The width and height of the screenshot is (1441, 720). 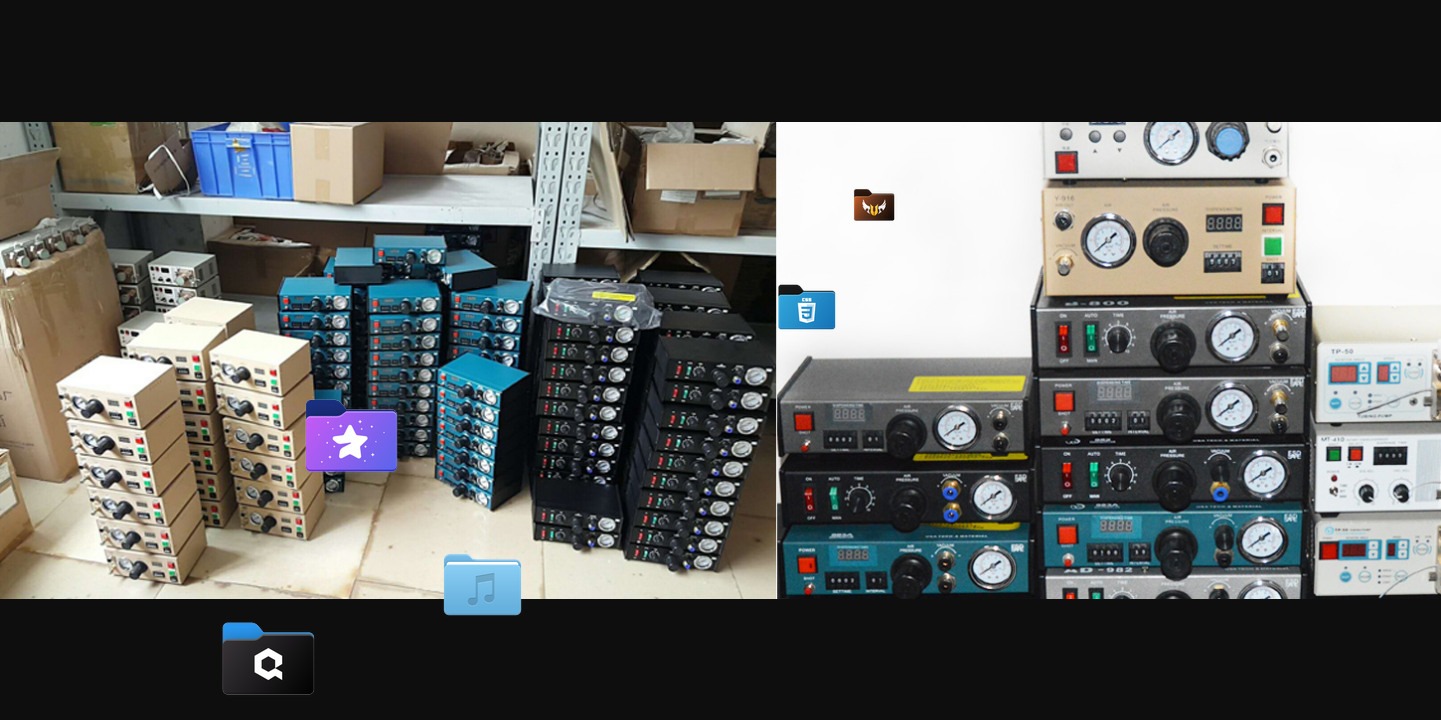 I want to click on open quixel assets folder, so click(x=268, y=661).